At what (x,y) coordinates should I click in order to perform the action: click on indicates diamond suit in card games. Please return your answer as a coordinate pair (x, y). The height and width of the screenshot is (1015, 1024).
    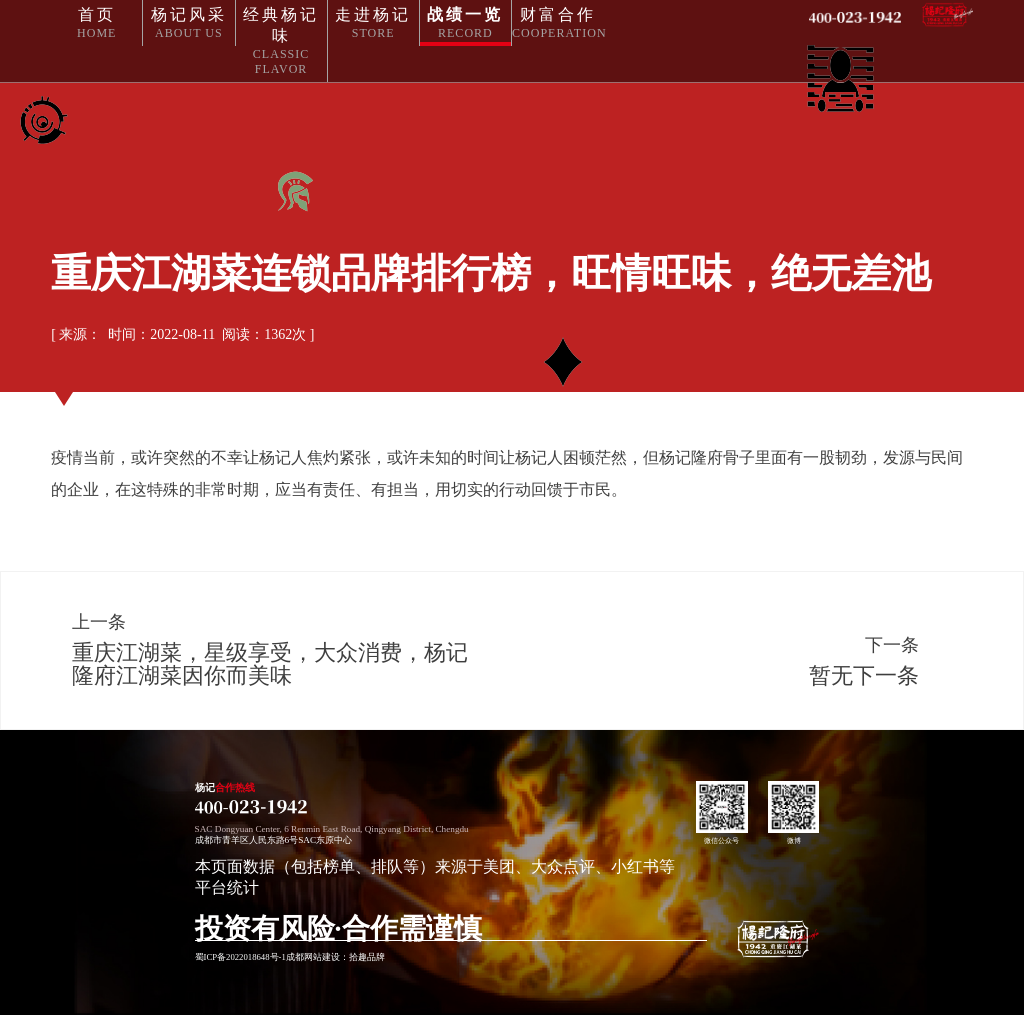
    Looking at the image, I should click on (563, 362).